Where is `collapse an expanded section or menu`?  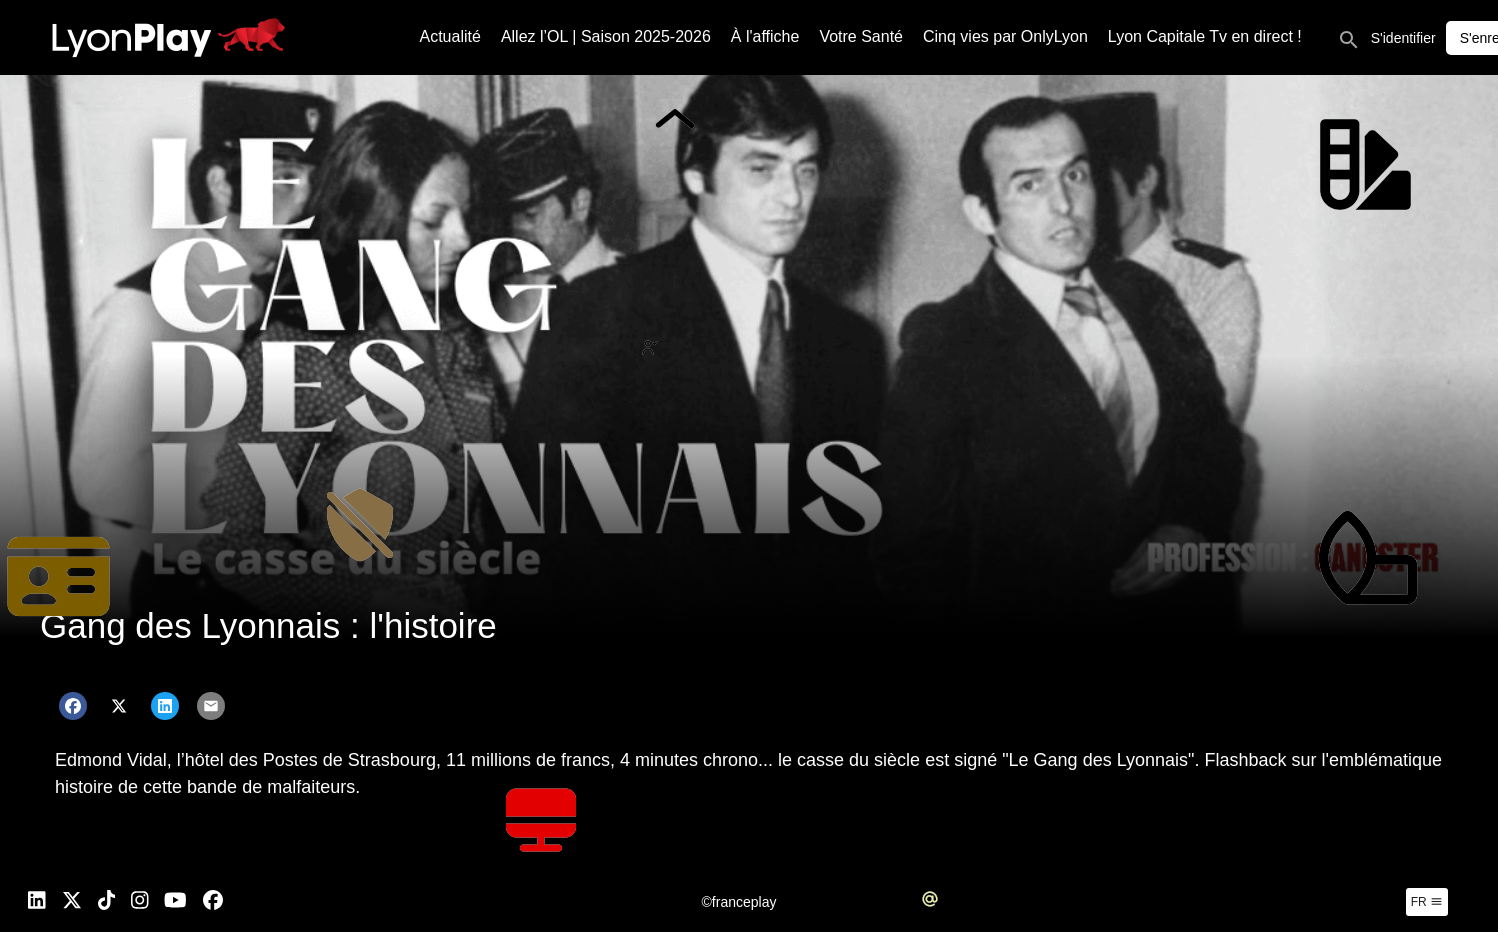 collapse an expanded section or menu is located at coordinates (675, 120).